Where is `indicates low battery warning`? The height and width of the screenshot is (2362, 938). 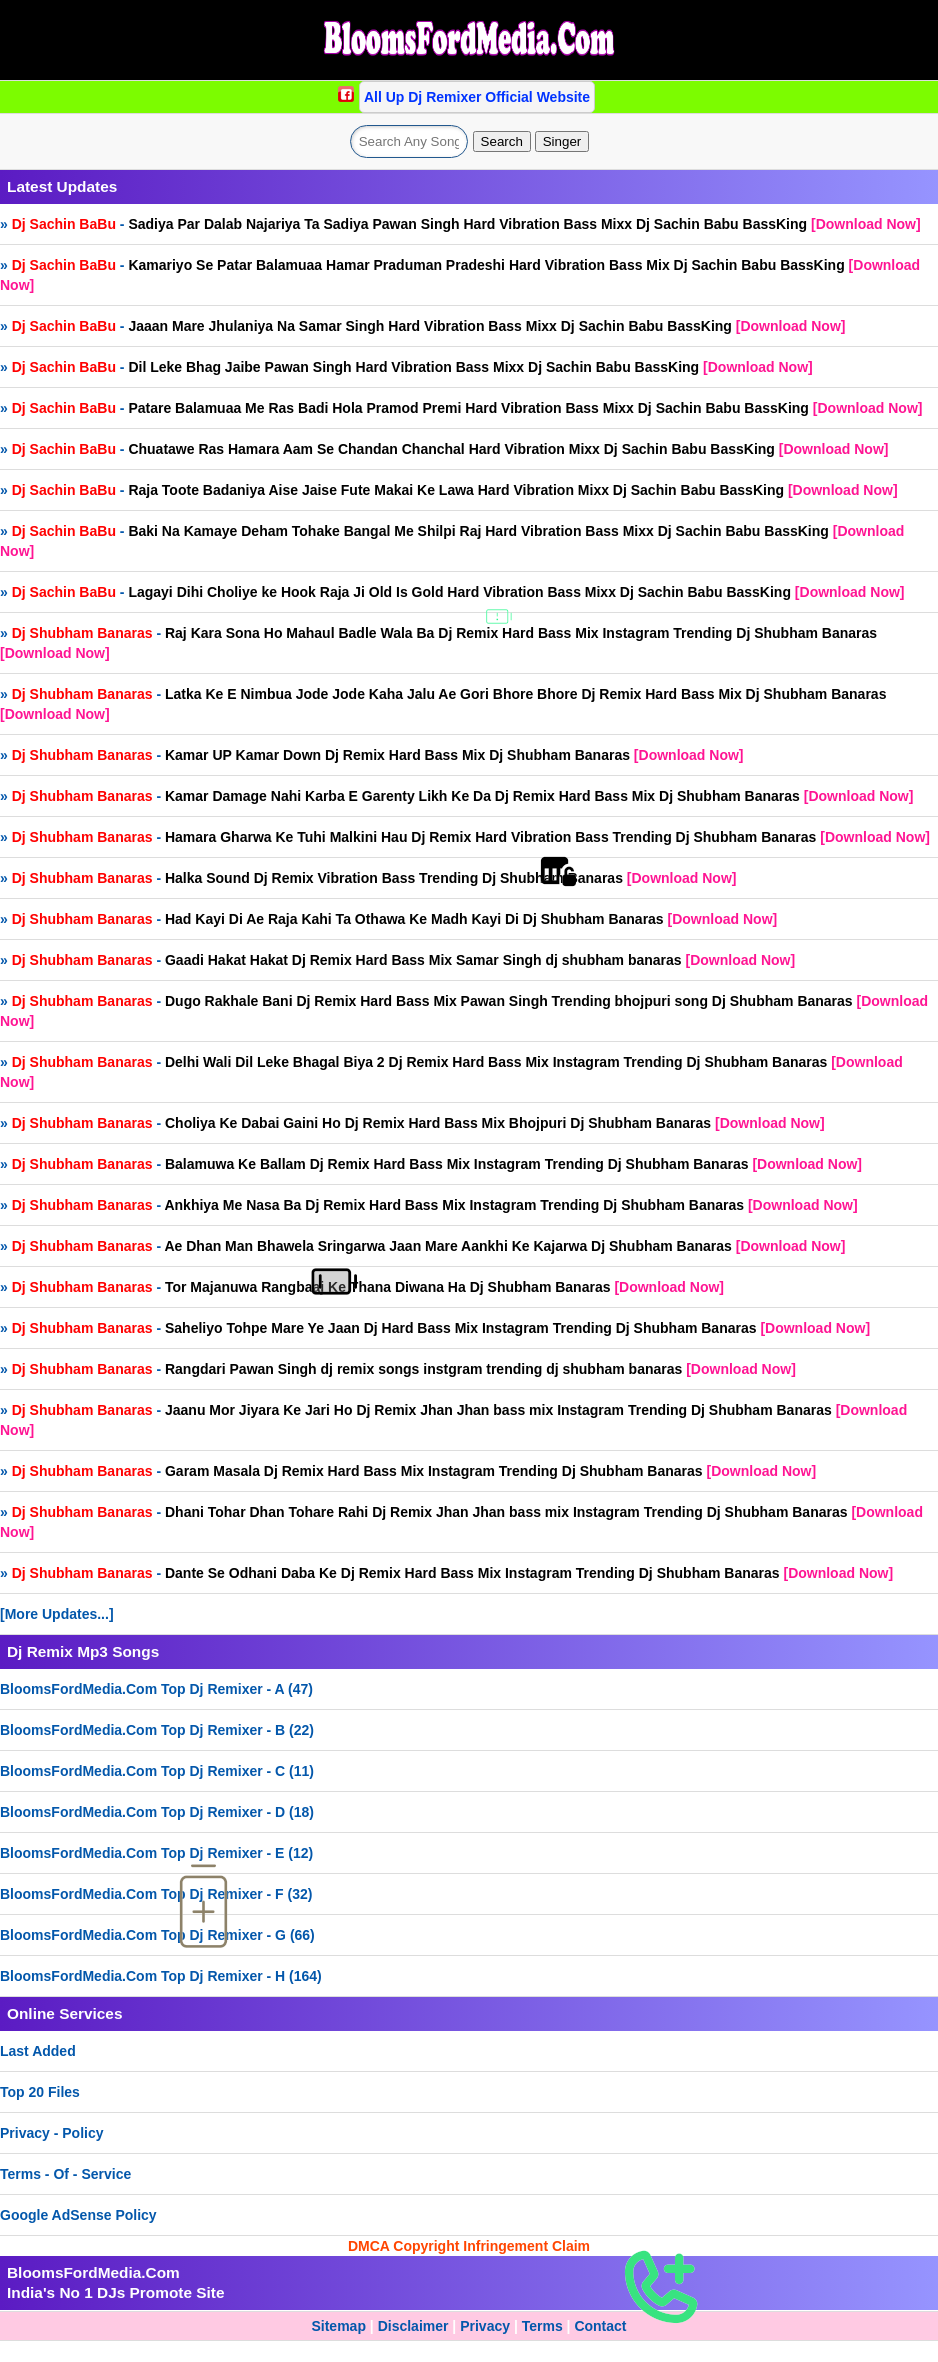
indicates low battery warning is located at coordinates (498, 616).